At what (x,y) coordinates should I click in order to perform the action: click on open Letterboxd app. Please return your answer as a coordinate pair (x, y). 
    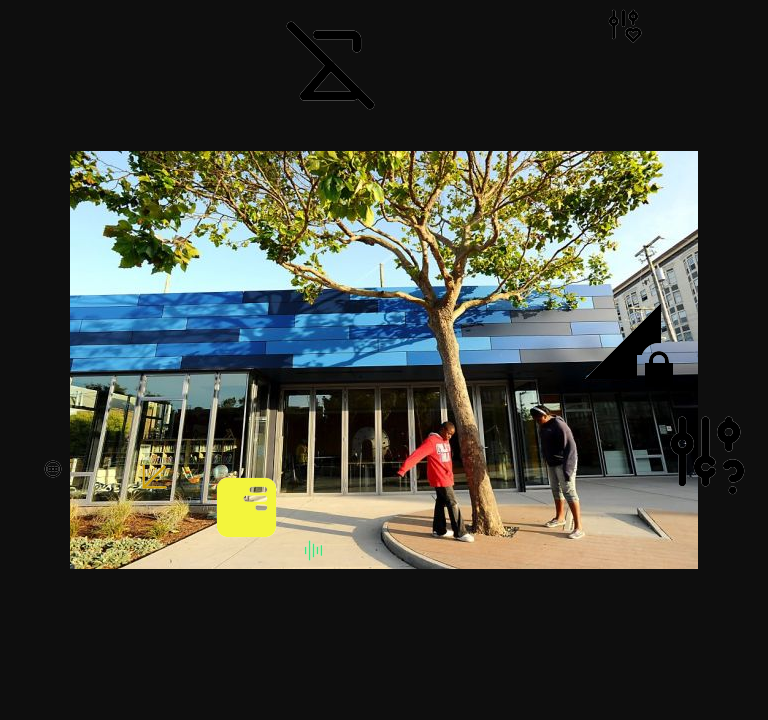
    Looking at the image, I should click on (53, 469).